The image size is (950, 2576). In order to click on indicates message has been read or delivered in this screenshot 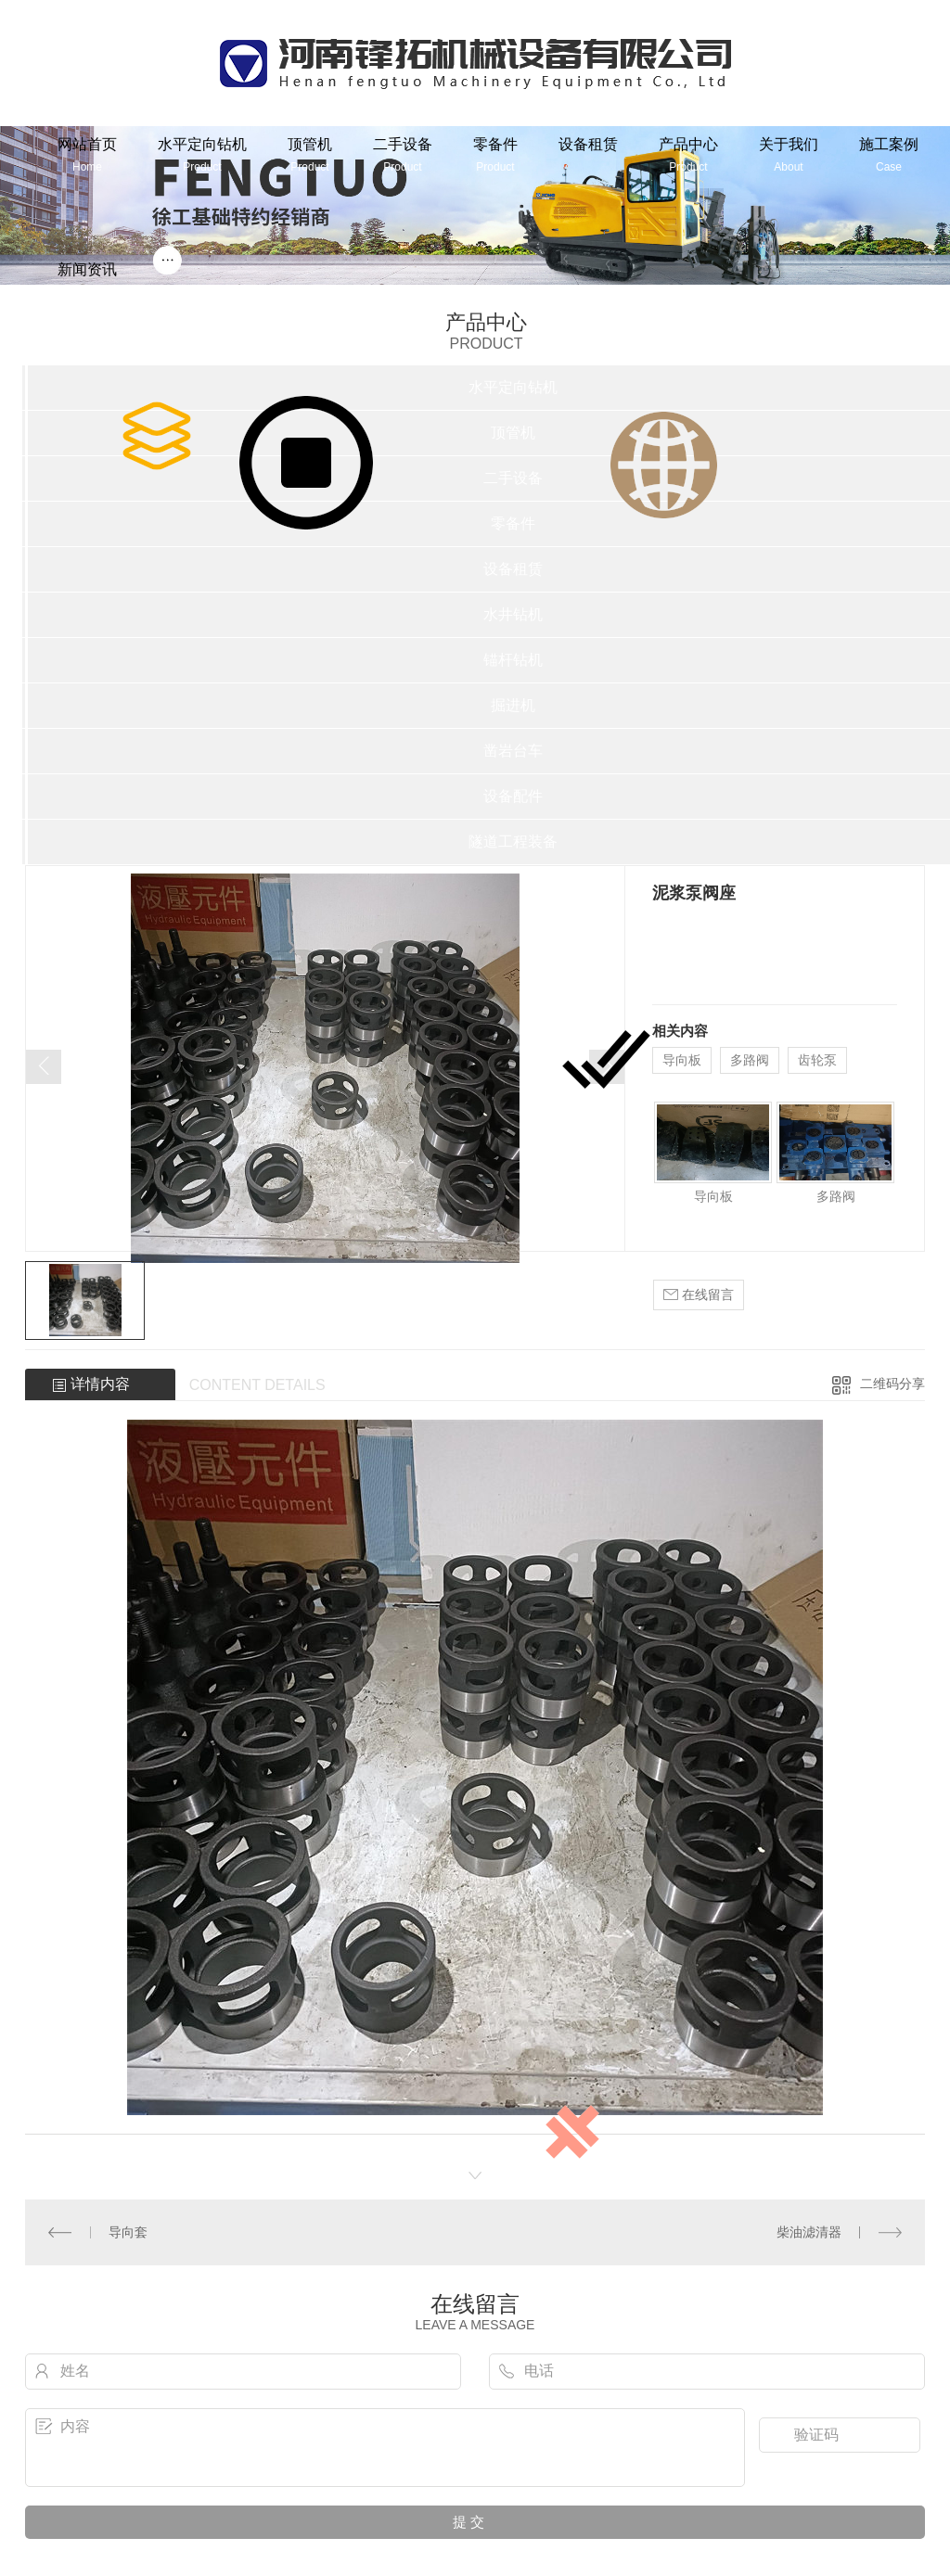, I will do `click(606, 1059)`.